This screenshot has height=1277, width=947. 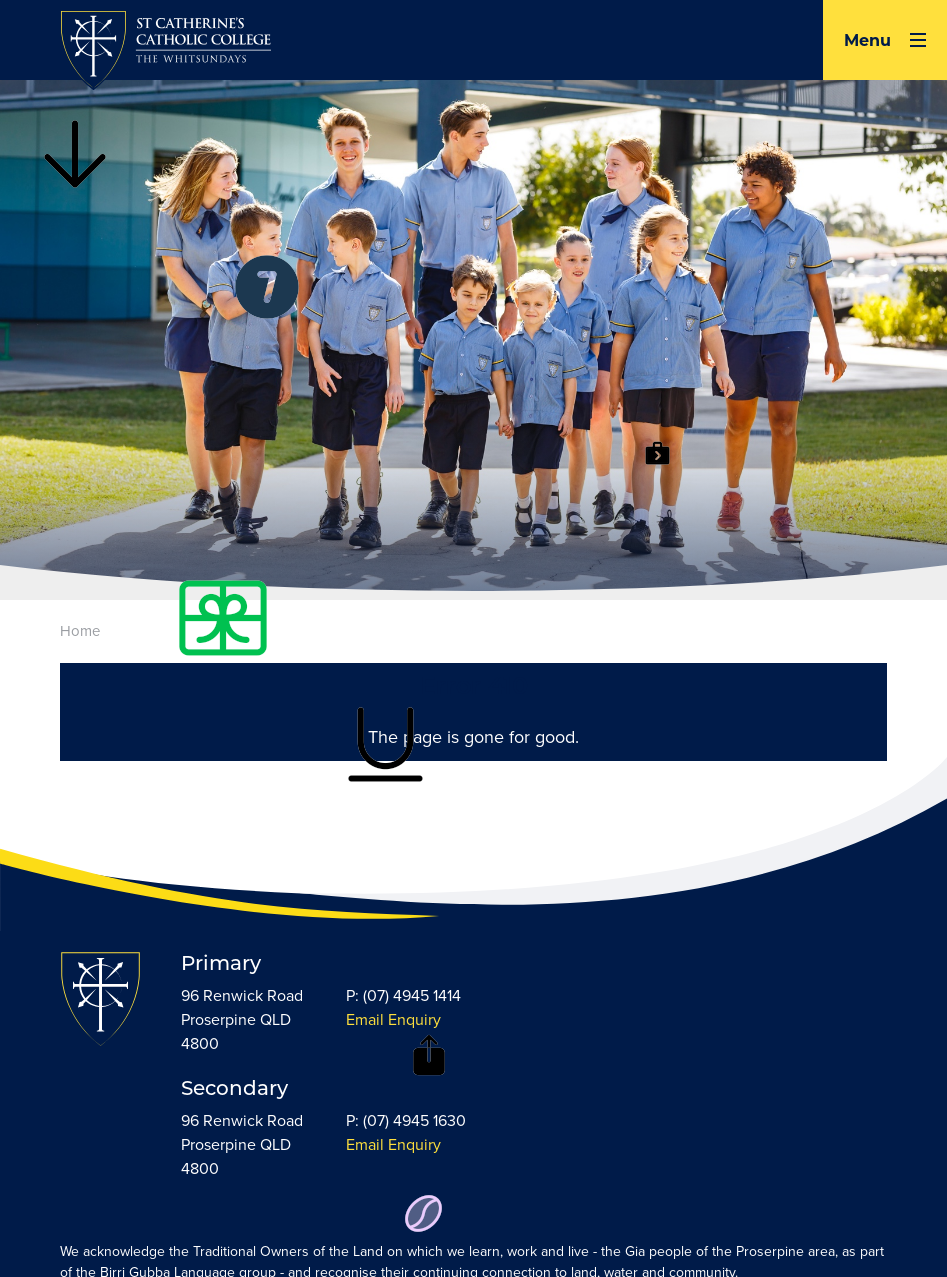 What do you see at coordinates (429, 1055) in the screenshot?
I see `share this content` at bounding box center [429, 1055].